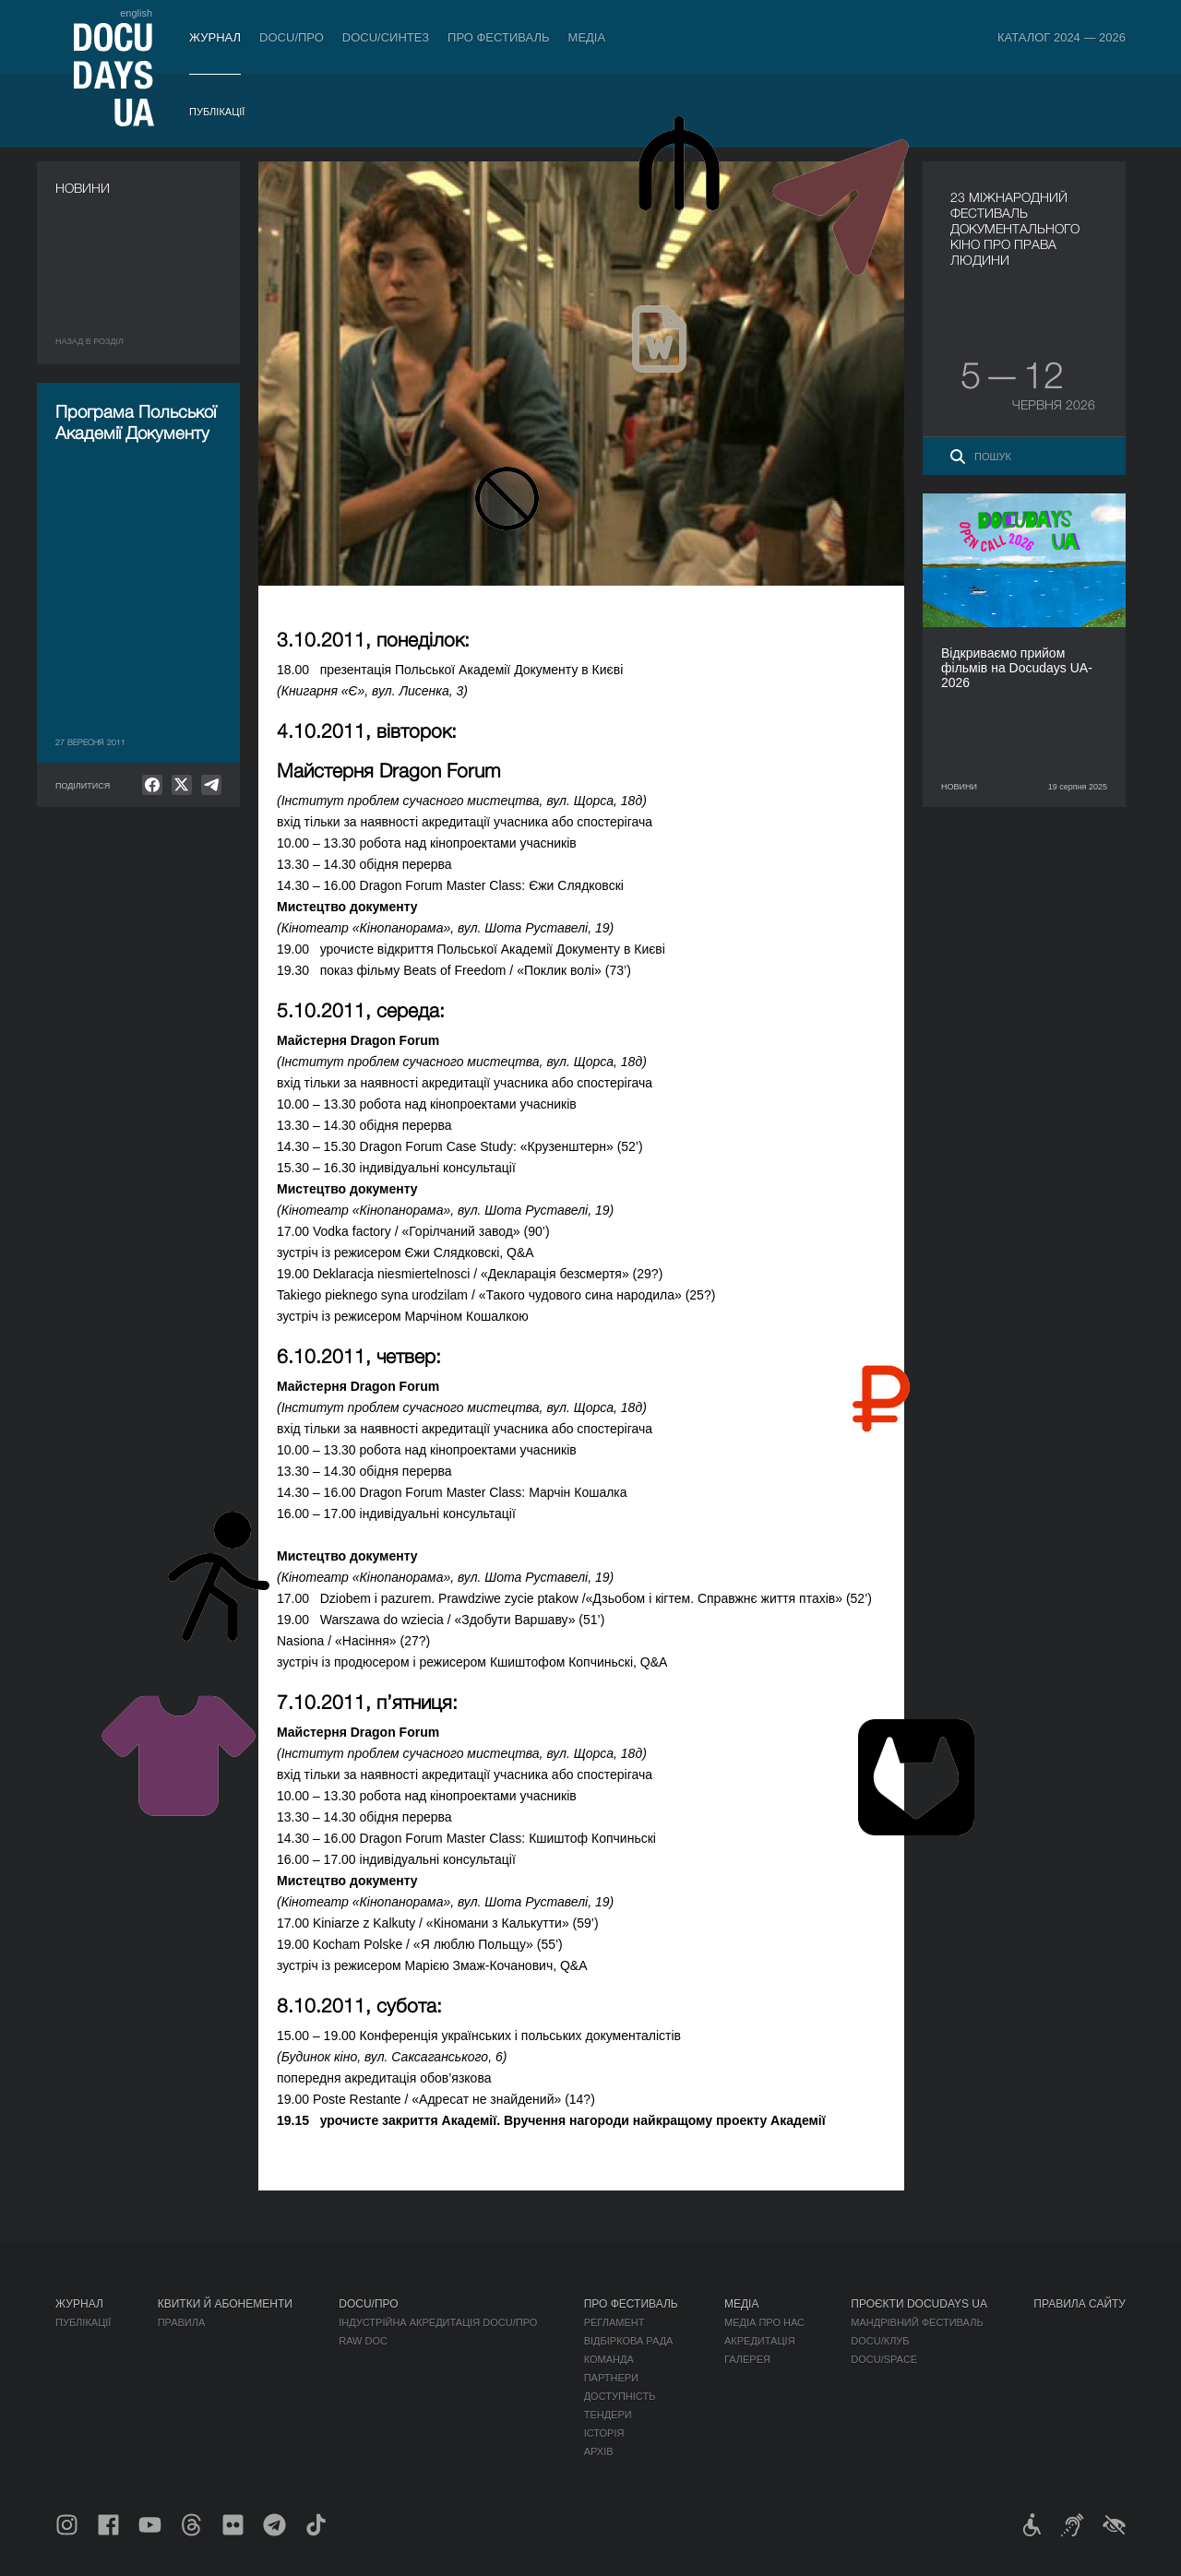 The height and width of the screenshot is (2576, 1181). I want to click on indicates Russian ruble currency, so click(883, 1398).